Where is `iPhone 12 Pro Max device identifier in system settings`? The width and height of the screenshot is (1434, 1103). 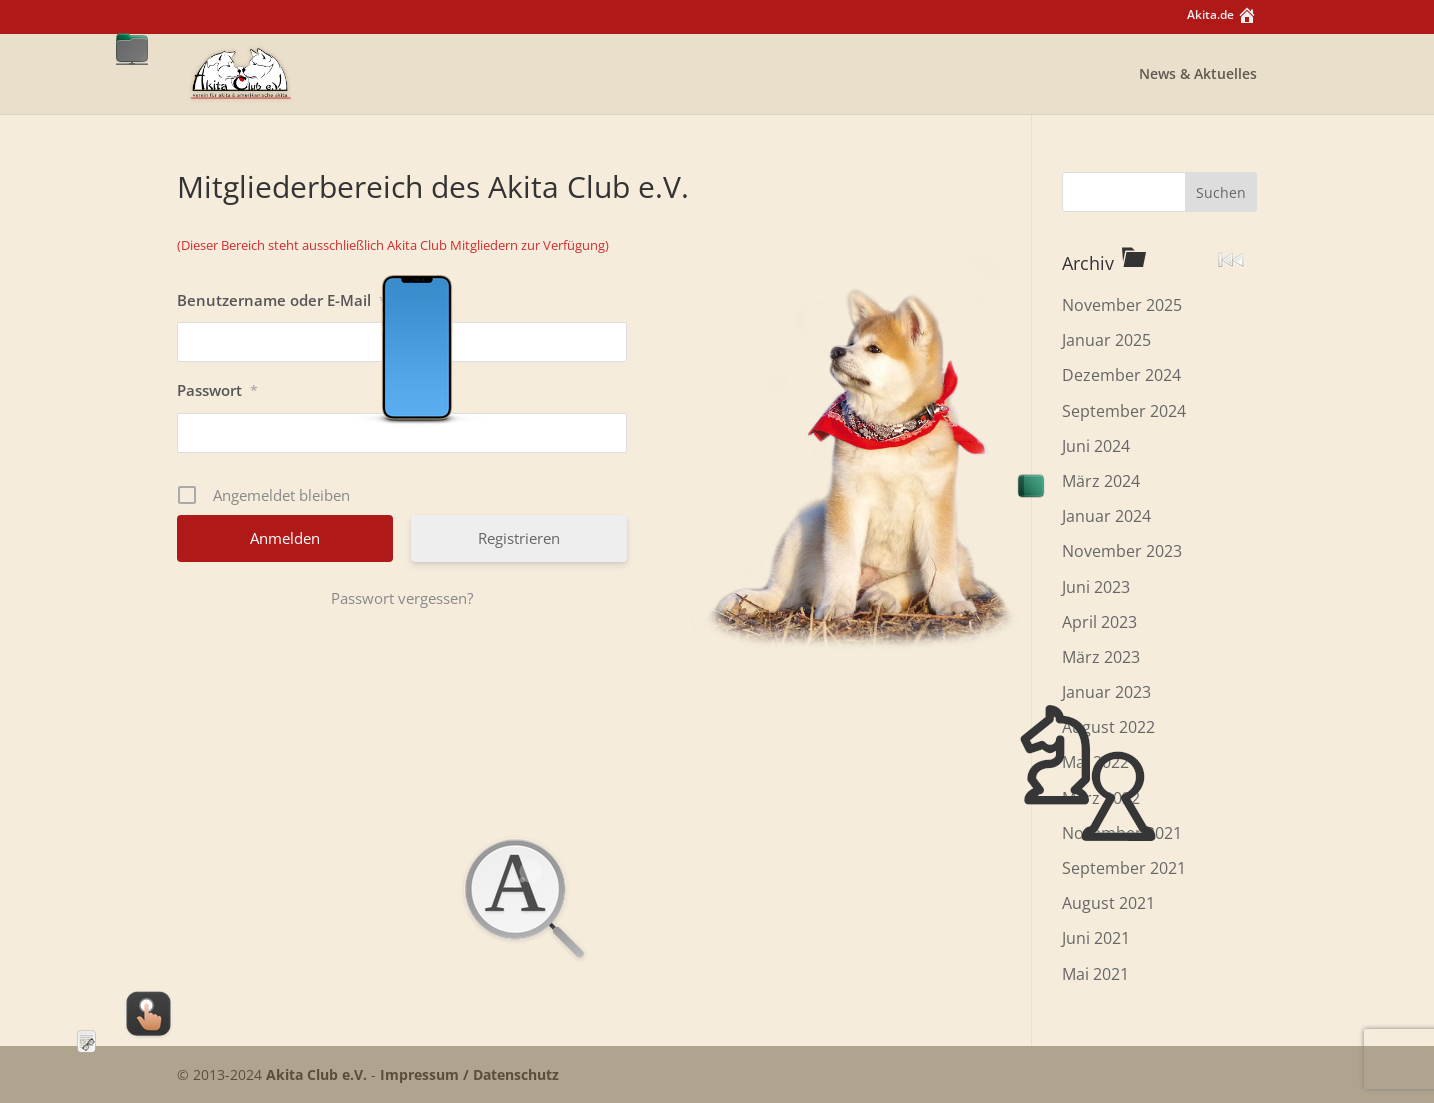 iPhone 12 Pro Max device identifier in system settings is located at coordinates (417, 350).